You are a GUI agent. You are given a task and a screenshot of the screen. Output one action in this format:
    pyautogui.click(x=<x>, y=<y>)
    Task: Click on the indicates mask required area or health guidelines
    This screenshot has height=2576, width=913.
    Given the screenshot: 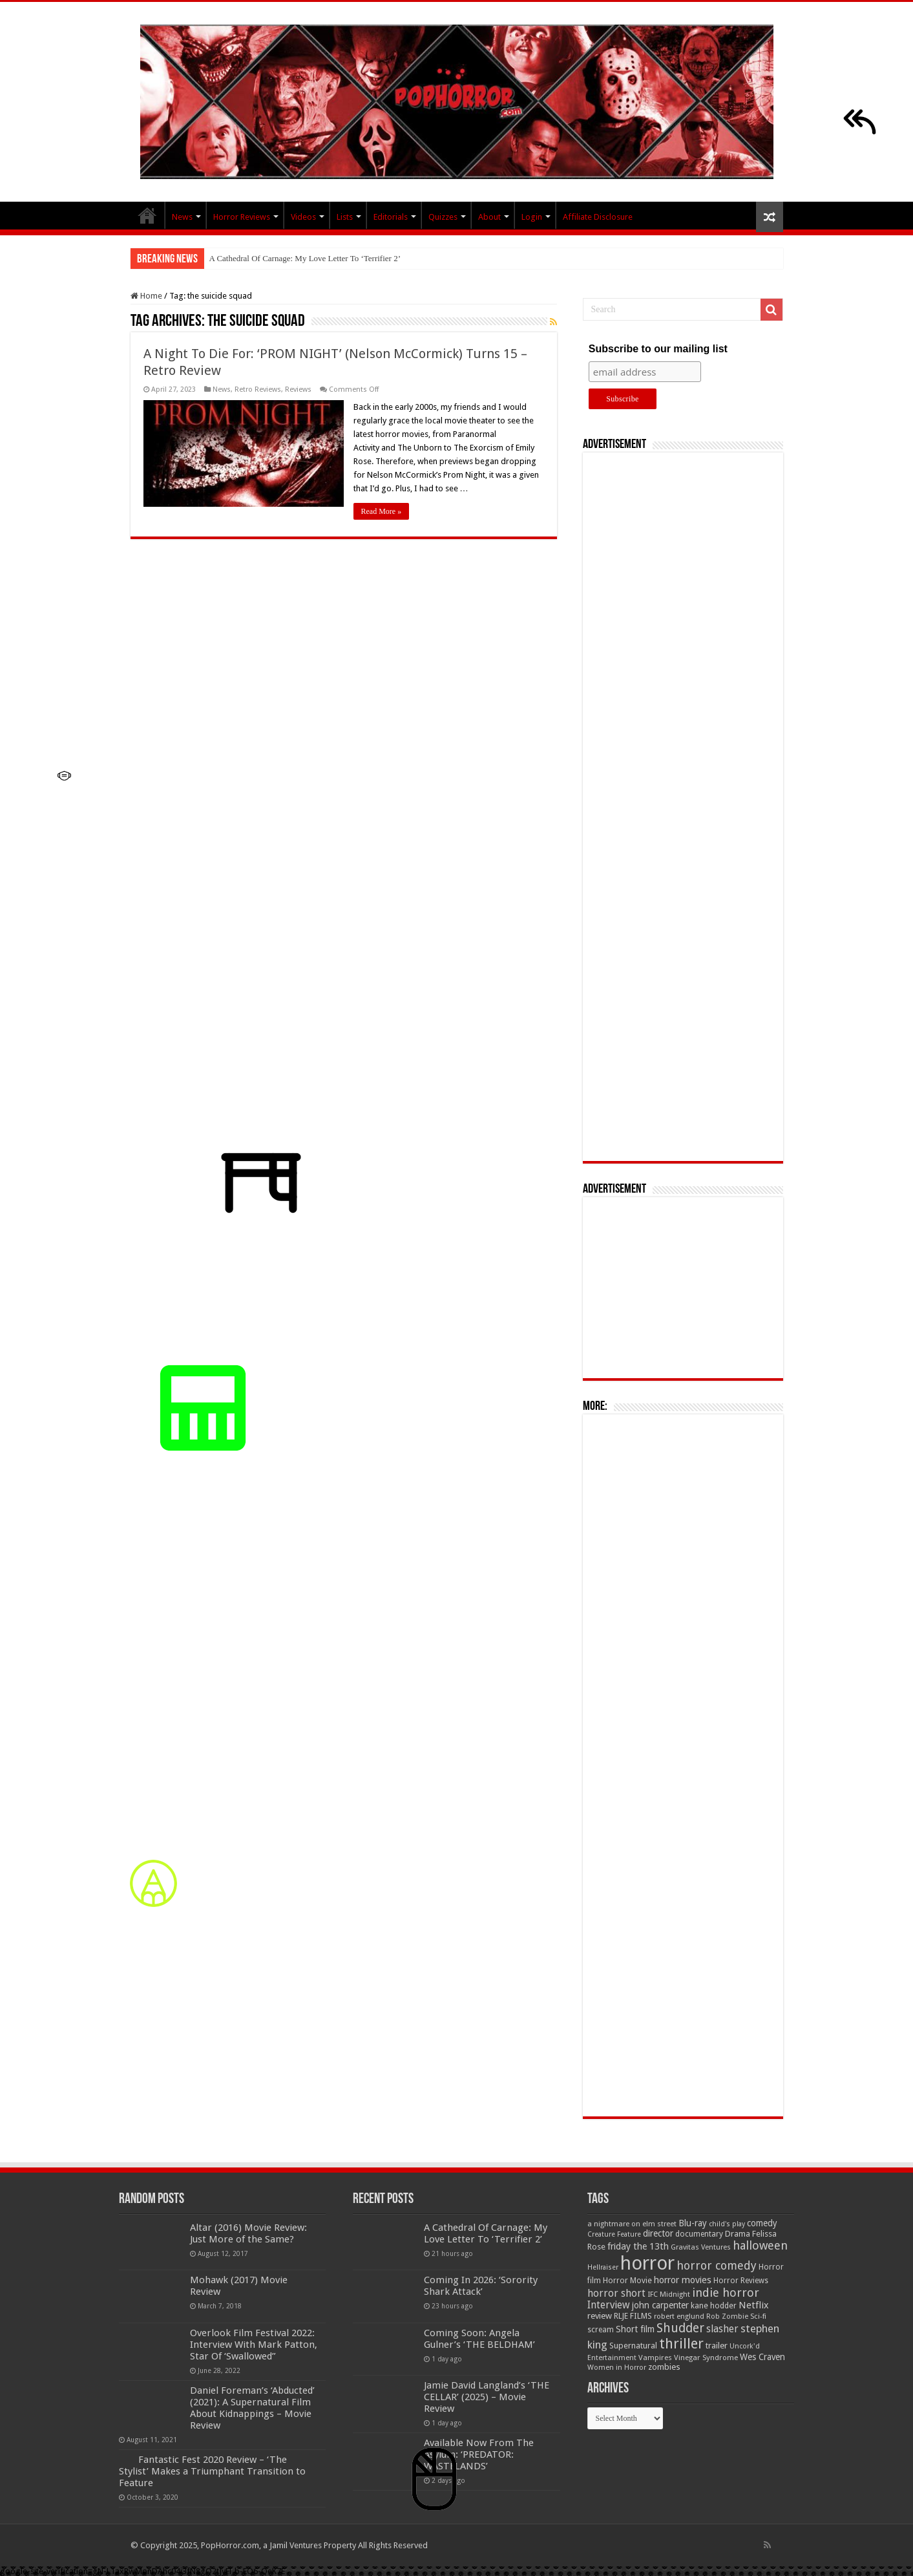 What is the action you would take?
    pyautogui.click(x=64, y=776)
    